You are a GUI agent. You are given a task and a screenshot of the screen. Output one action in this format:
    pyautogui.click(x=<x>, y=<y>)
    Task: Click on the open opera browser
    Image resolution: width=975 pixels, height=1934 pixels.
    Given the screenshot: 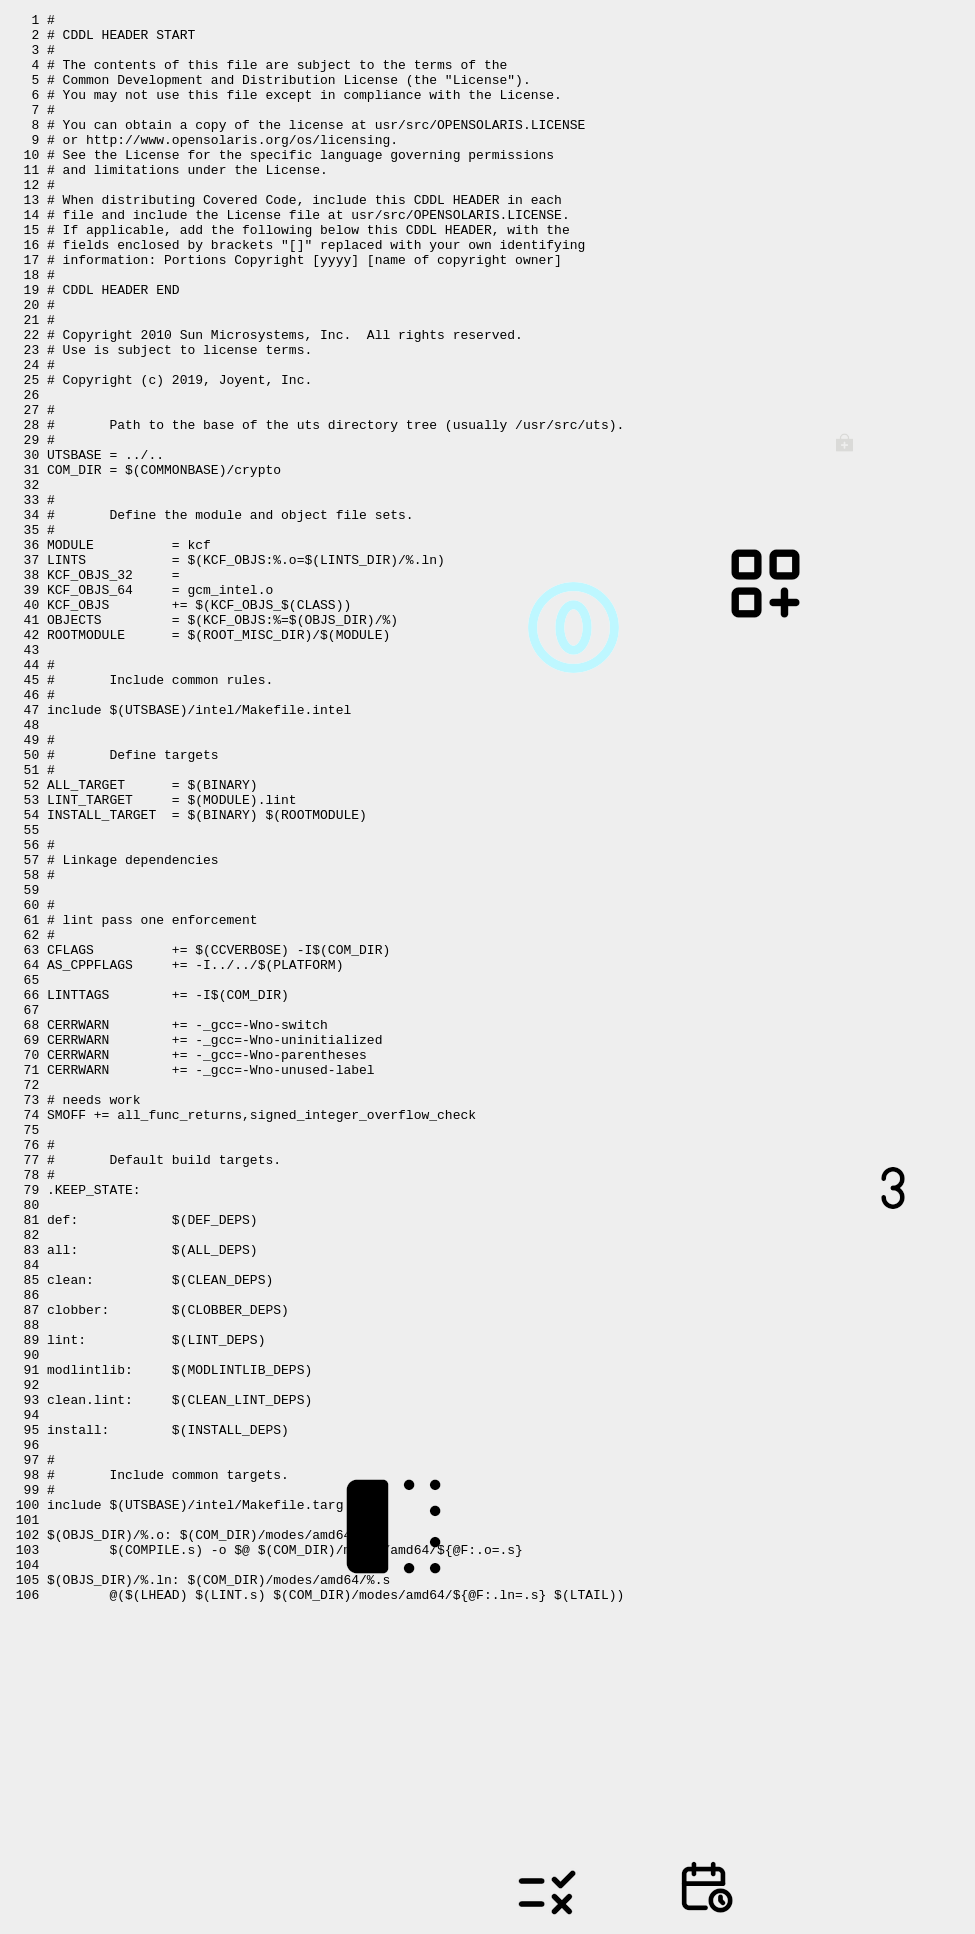 What is the action you would take?
    pyautogui.click(x=573, y=627)
    